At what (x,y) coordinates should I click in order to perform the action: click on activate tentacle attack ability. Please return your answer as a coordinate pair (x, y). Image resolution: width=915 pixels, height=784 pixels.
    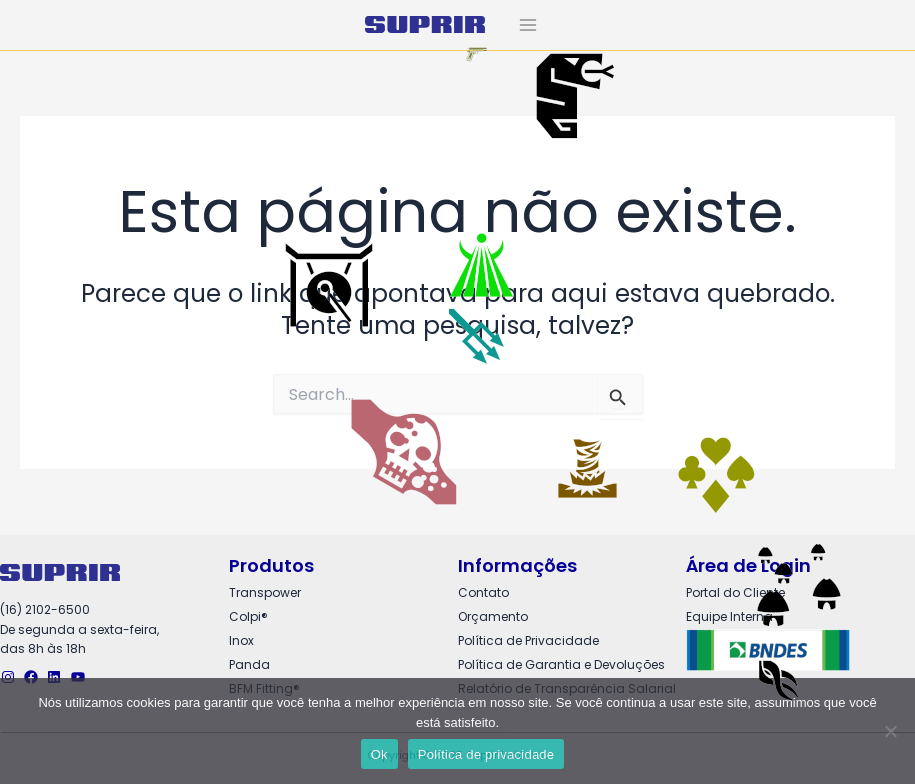
    Looking at the image, I should click on (779, 680).